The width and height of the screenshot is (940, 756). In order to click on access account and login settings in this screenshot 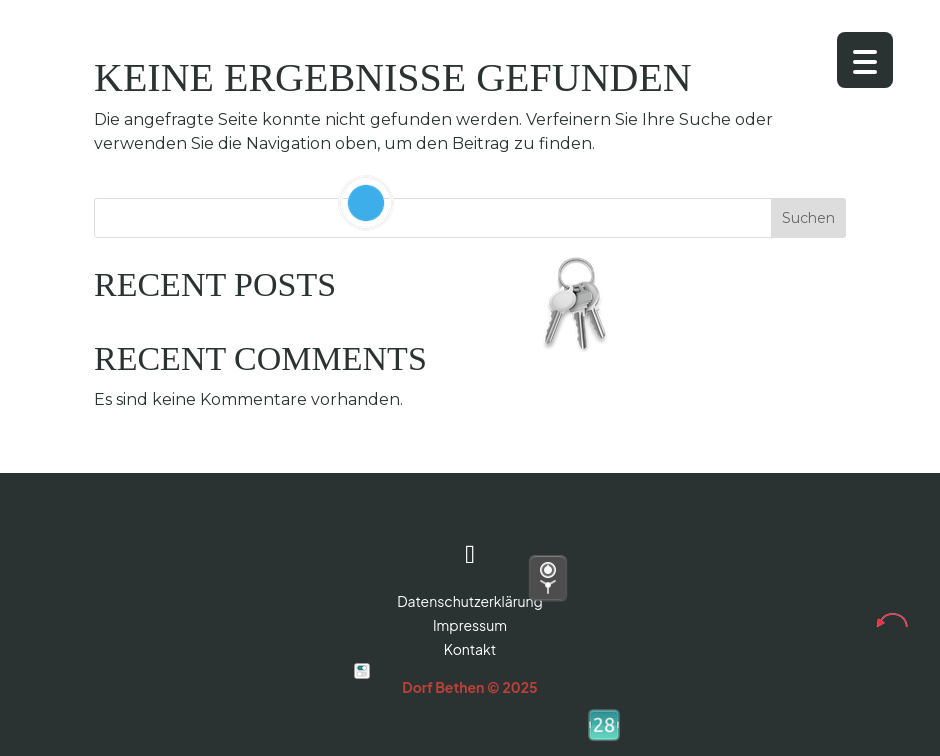, I will do `click(576, 306)`.